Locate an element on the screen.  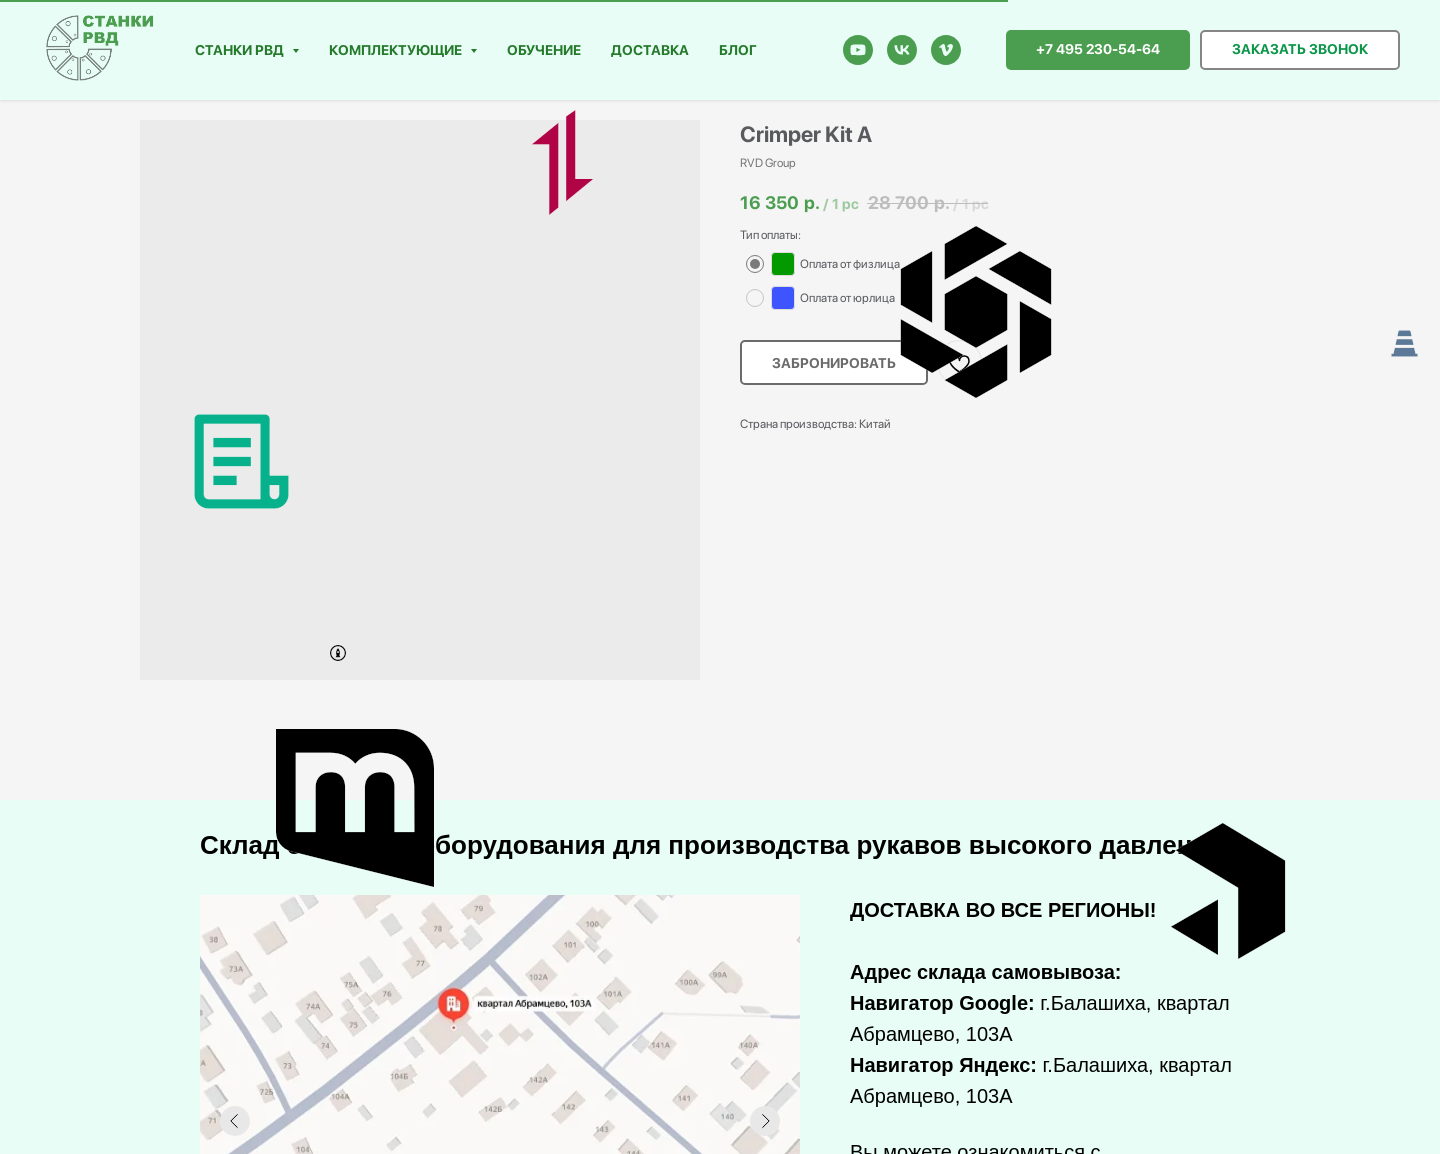
indicates a road closure or blocked route is located at coordinates (1404, 343).